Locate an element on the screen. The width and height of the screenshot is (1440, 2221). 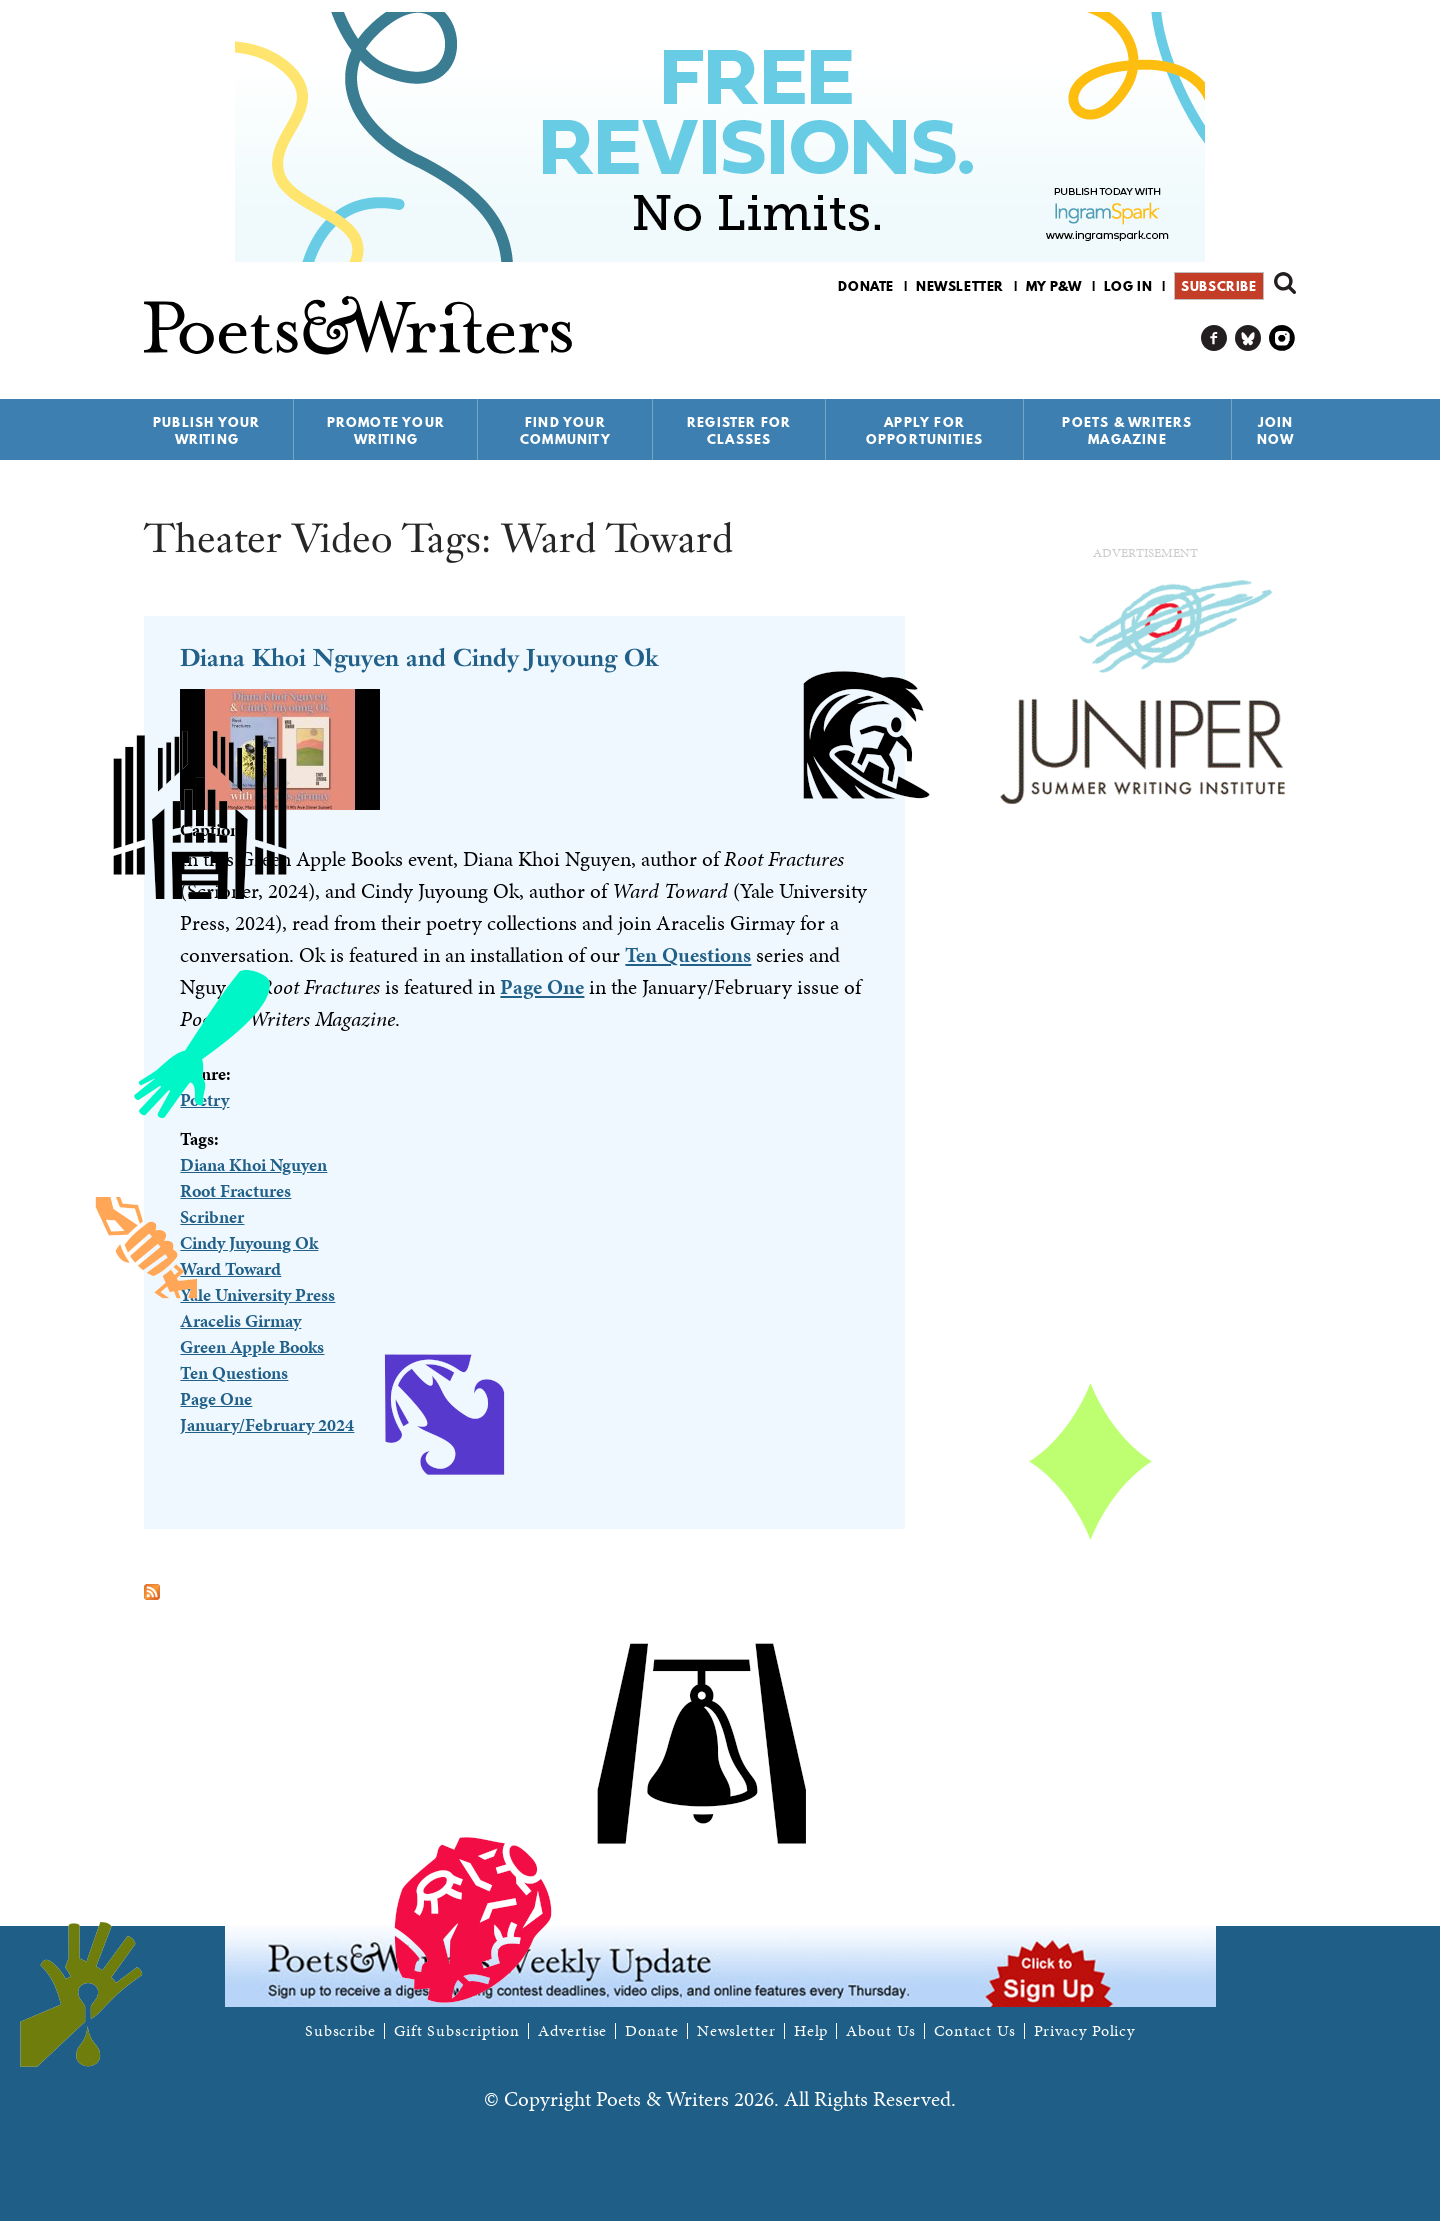
represents space debris or asteroid in a game interface is located at coordinates (467, 1917).